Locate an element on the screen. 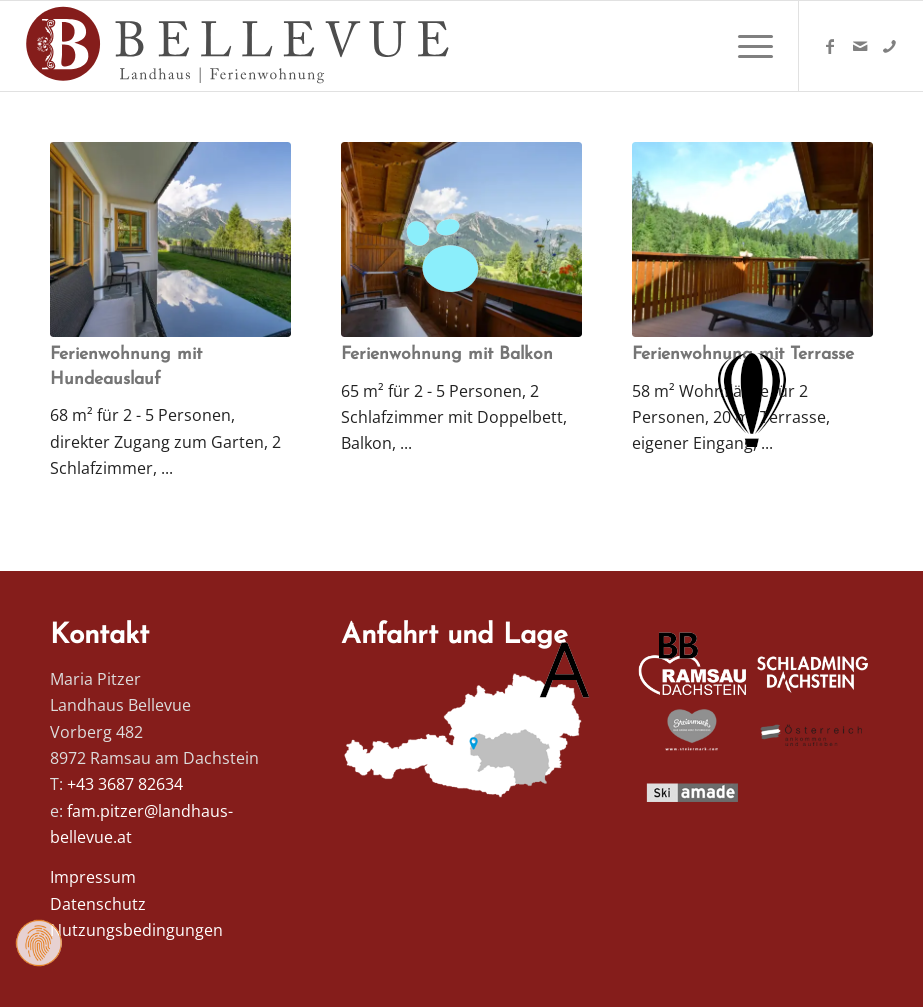  change the font family in a text editor is located at coordinates (564, 668).